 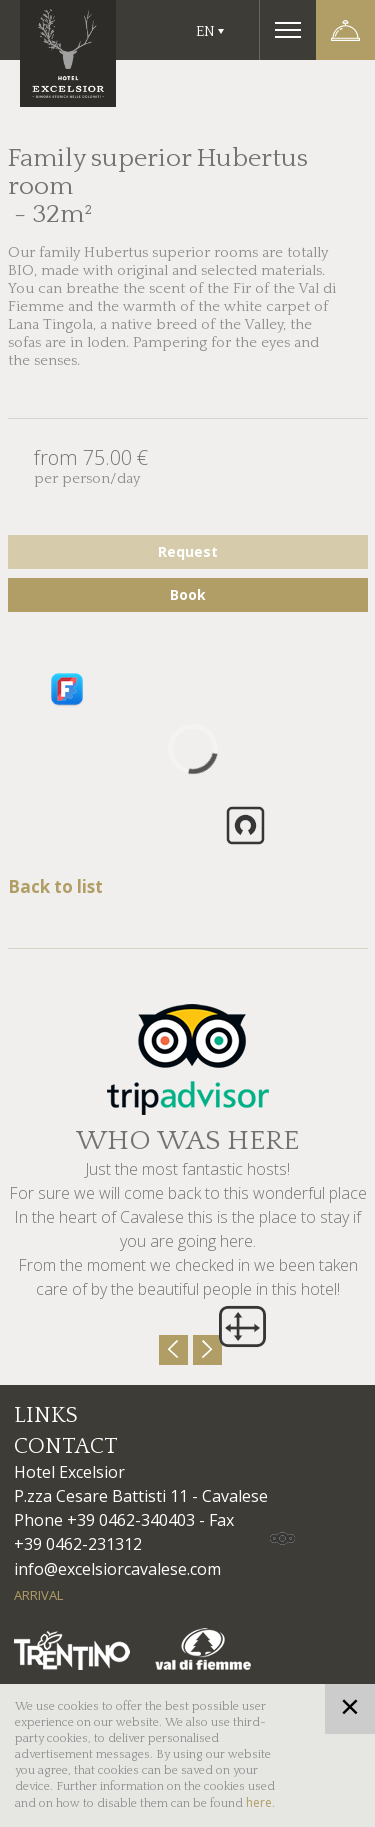 What do you see at coordinates (242, 1326) in the screenshot?
I see `adjust display or screen settings` at bounding box center [242, 1326].